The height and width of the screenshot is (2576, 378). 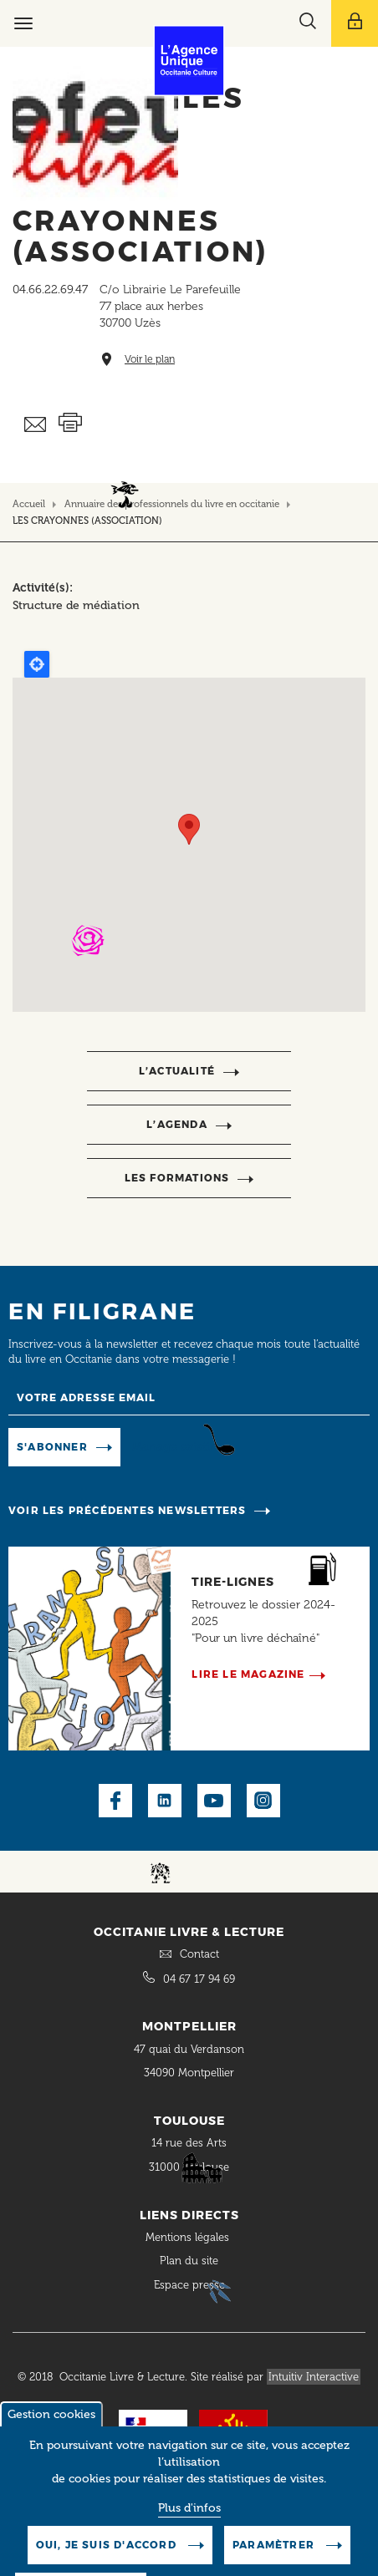 What do you see at coordinates (125, 495) in the screenshot?
I see `cooked fish item in game inventory` at bounding box center [125, 495].